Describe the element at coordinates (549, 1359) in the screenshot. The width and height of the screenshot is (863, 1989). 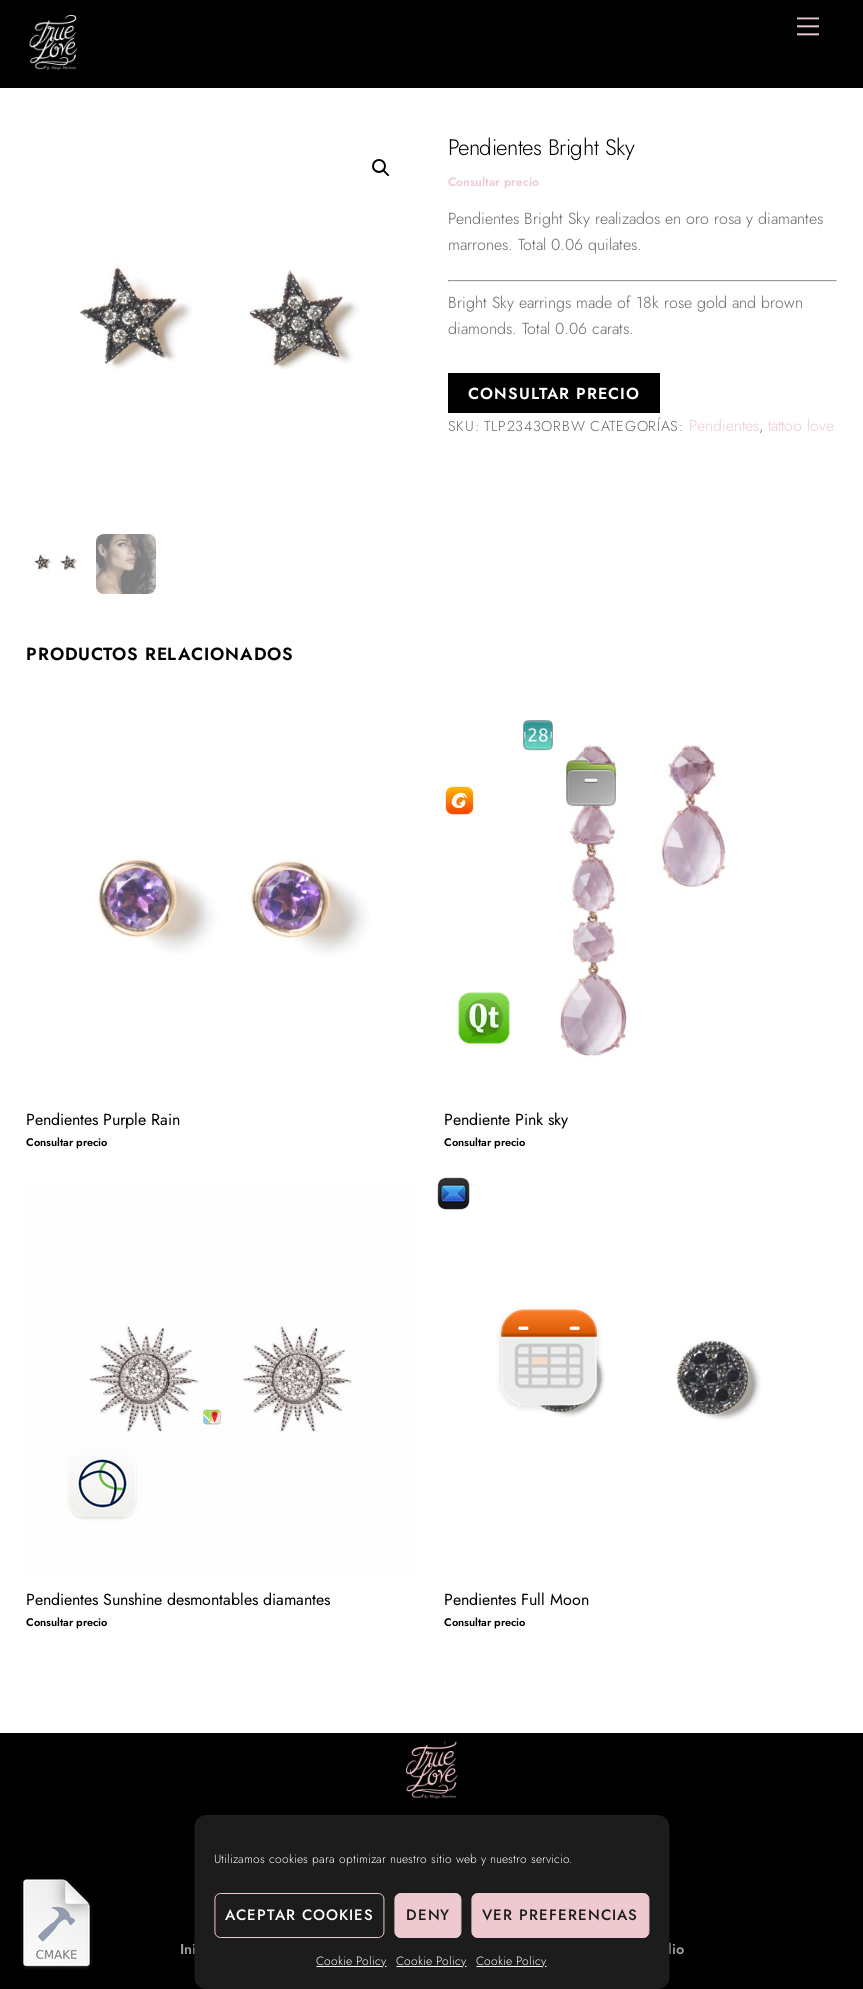
I see `open calendar and tasks preferences` at that location.